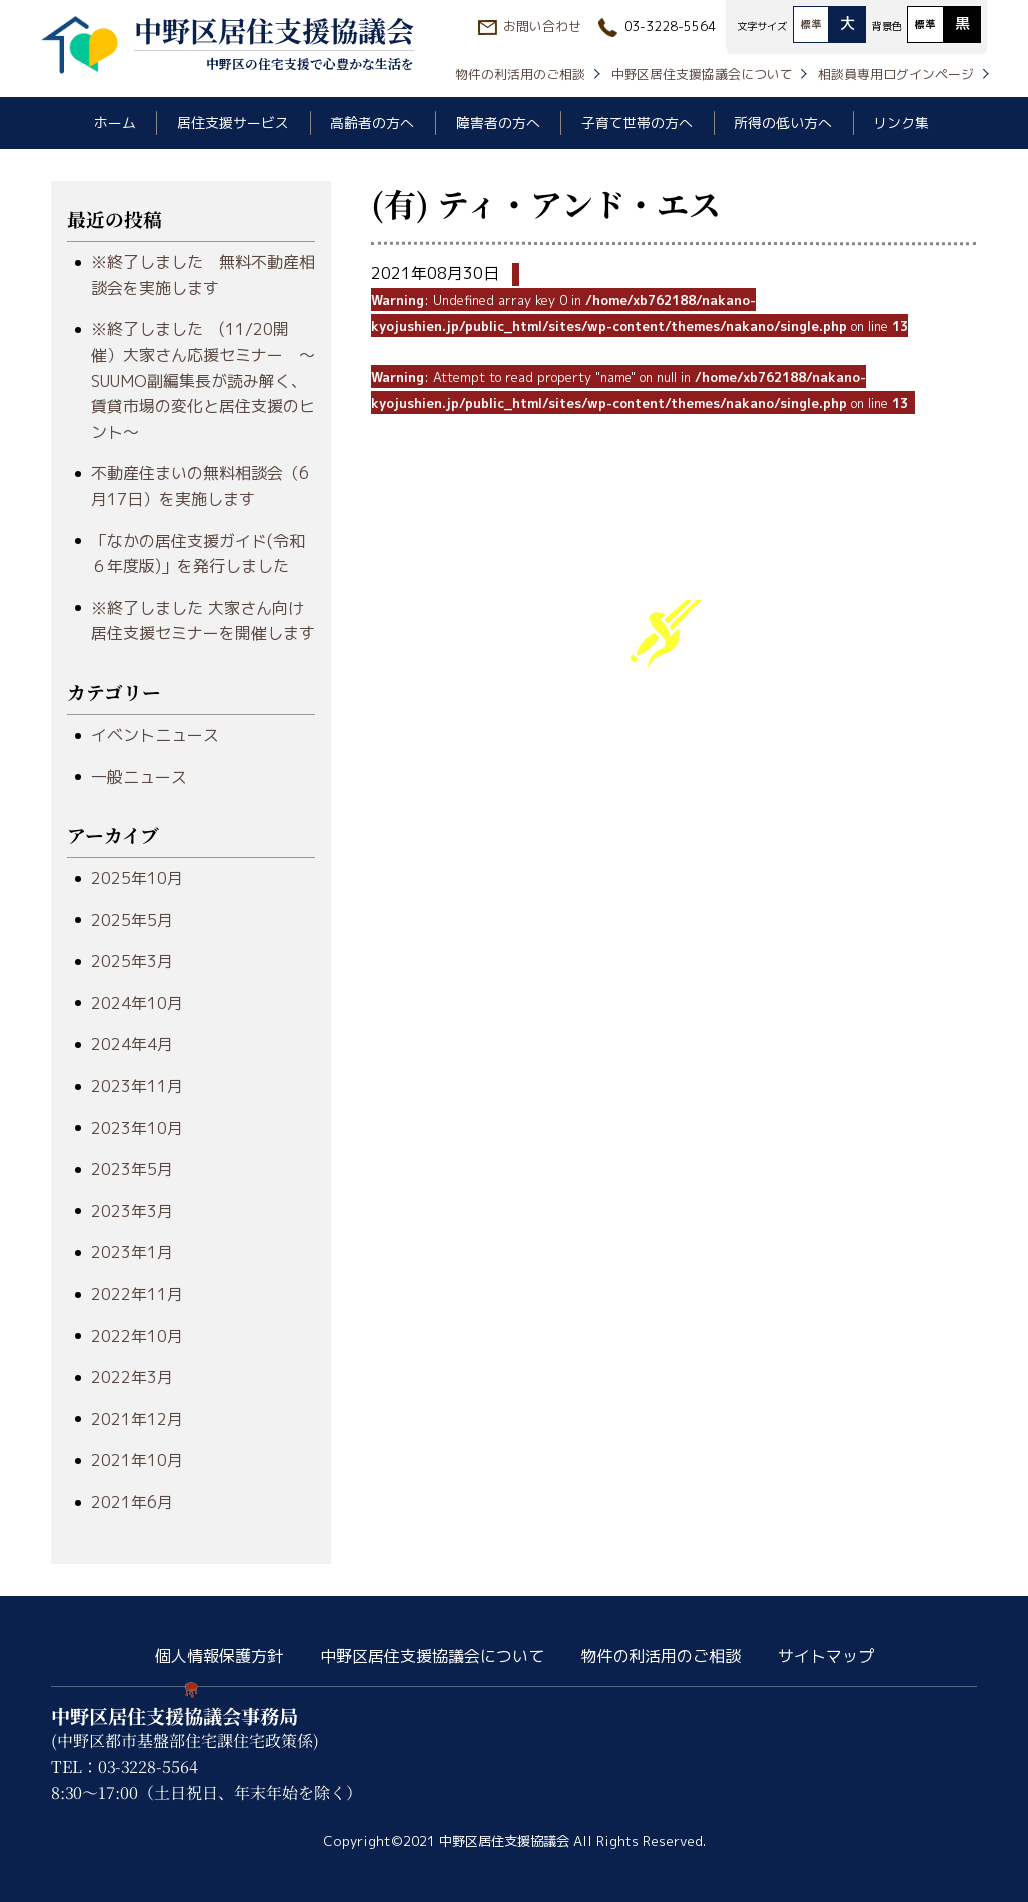  I want to click on indicates slime or goo element in a game, so click(191, 1690).